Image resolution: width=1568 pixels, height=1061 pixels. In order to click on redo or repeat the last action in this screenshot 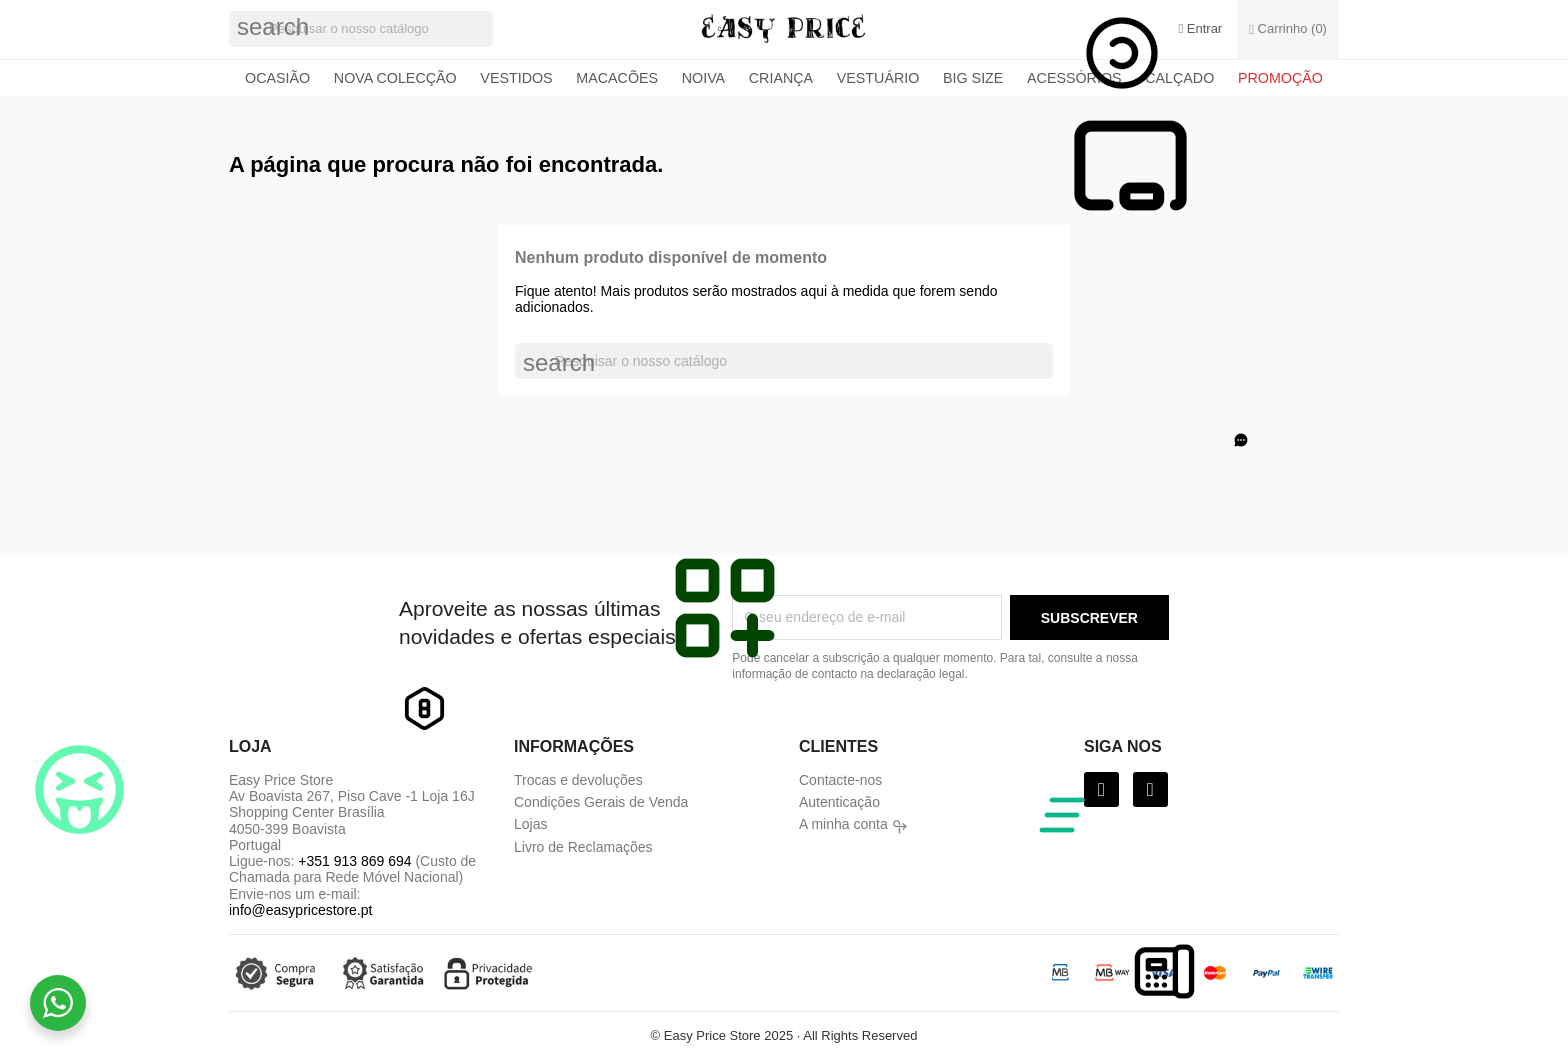, I will do `click(899, 826)`.